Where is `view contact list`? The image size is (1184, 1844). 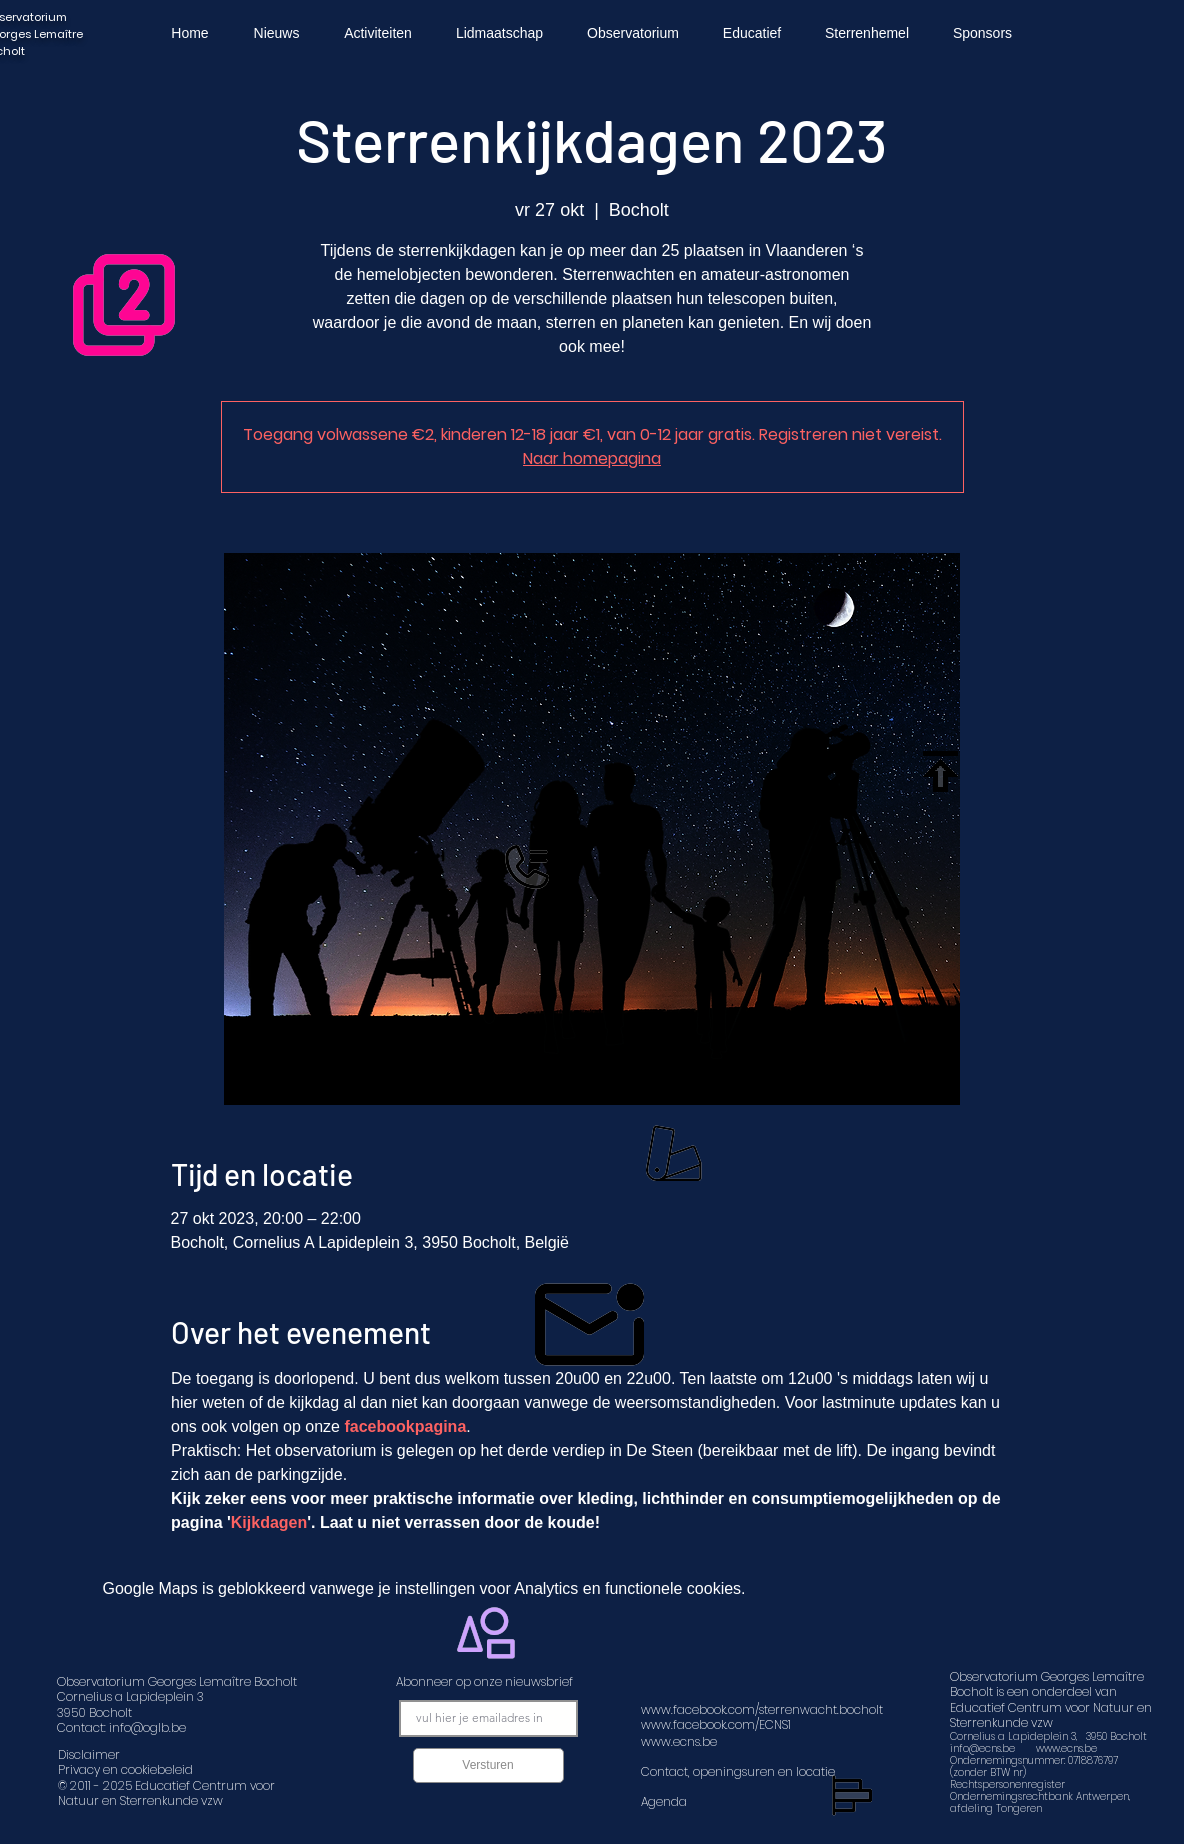
view contact list is located at coordinates (528, 866).